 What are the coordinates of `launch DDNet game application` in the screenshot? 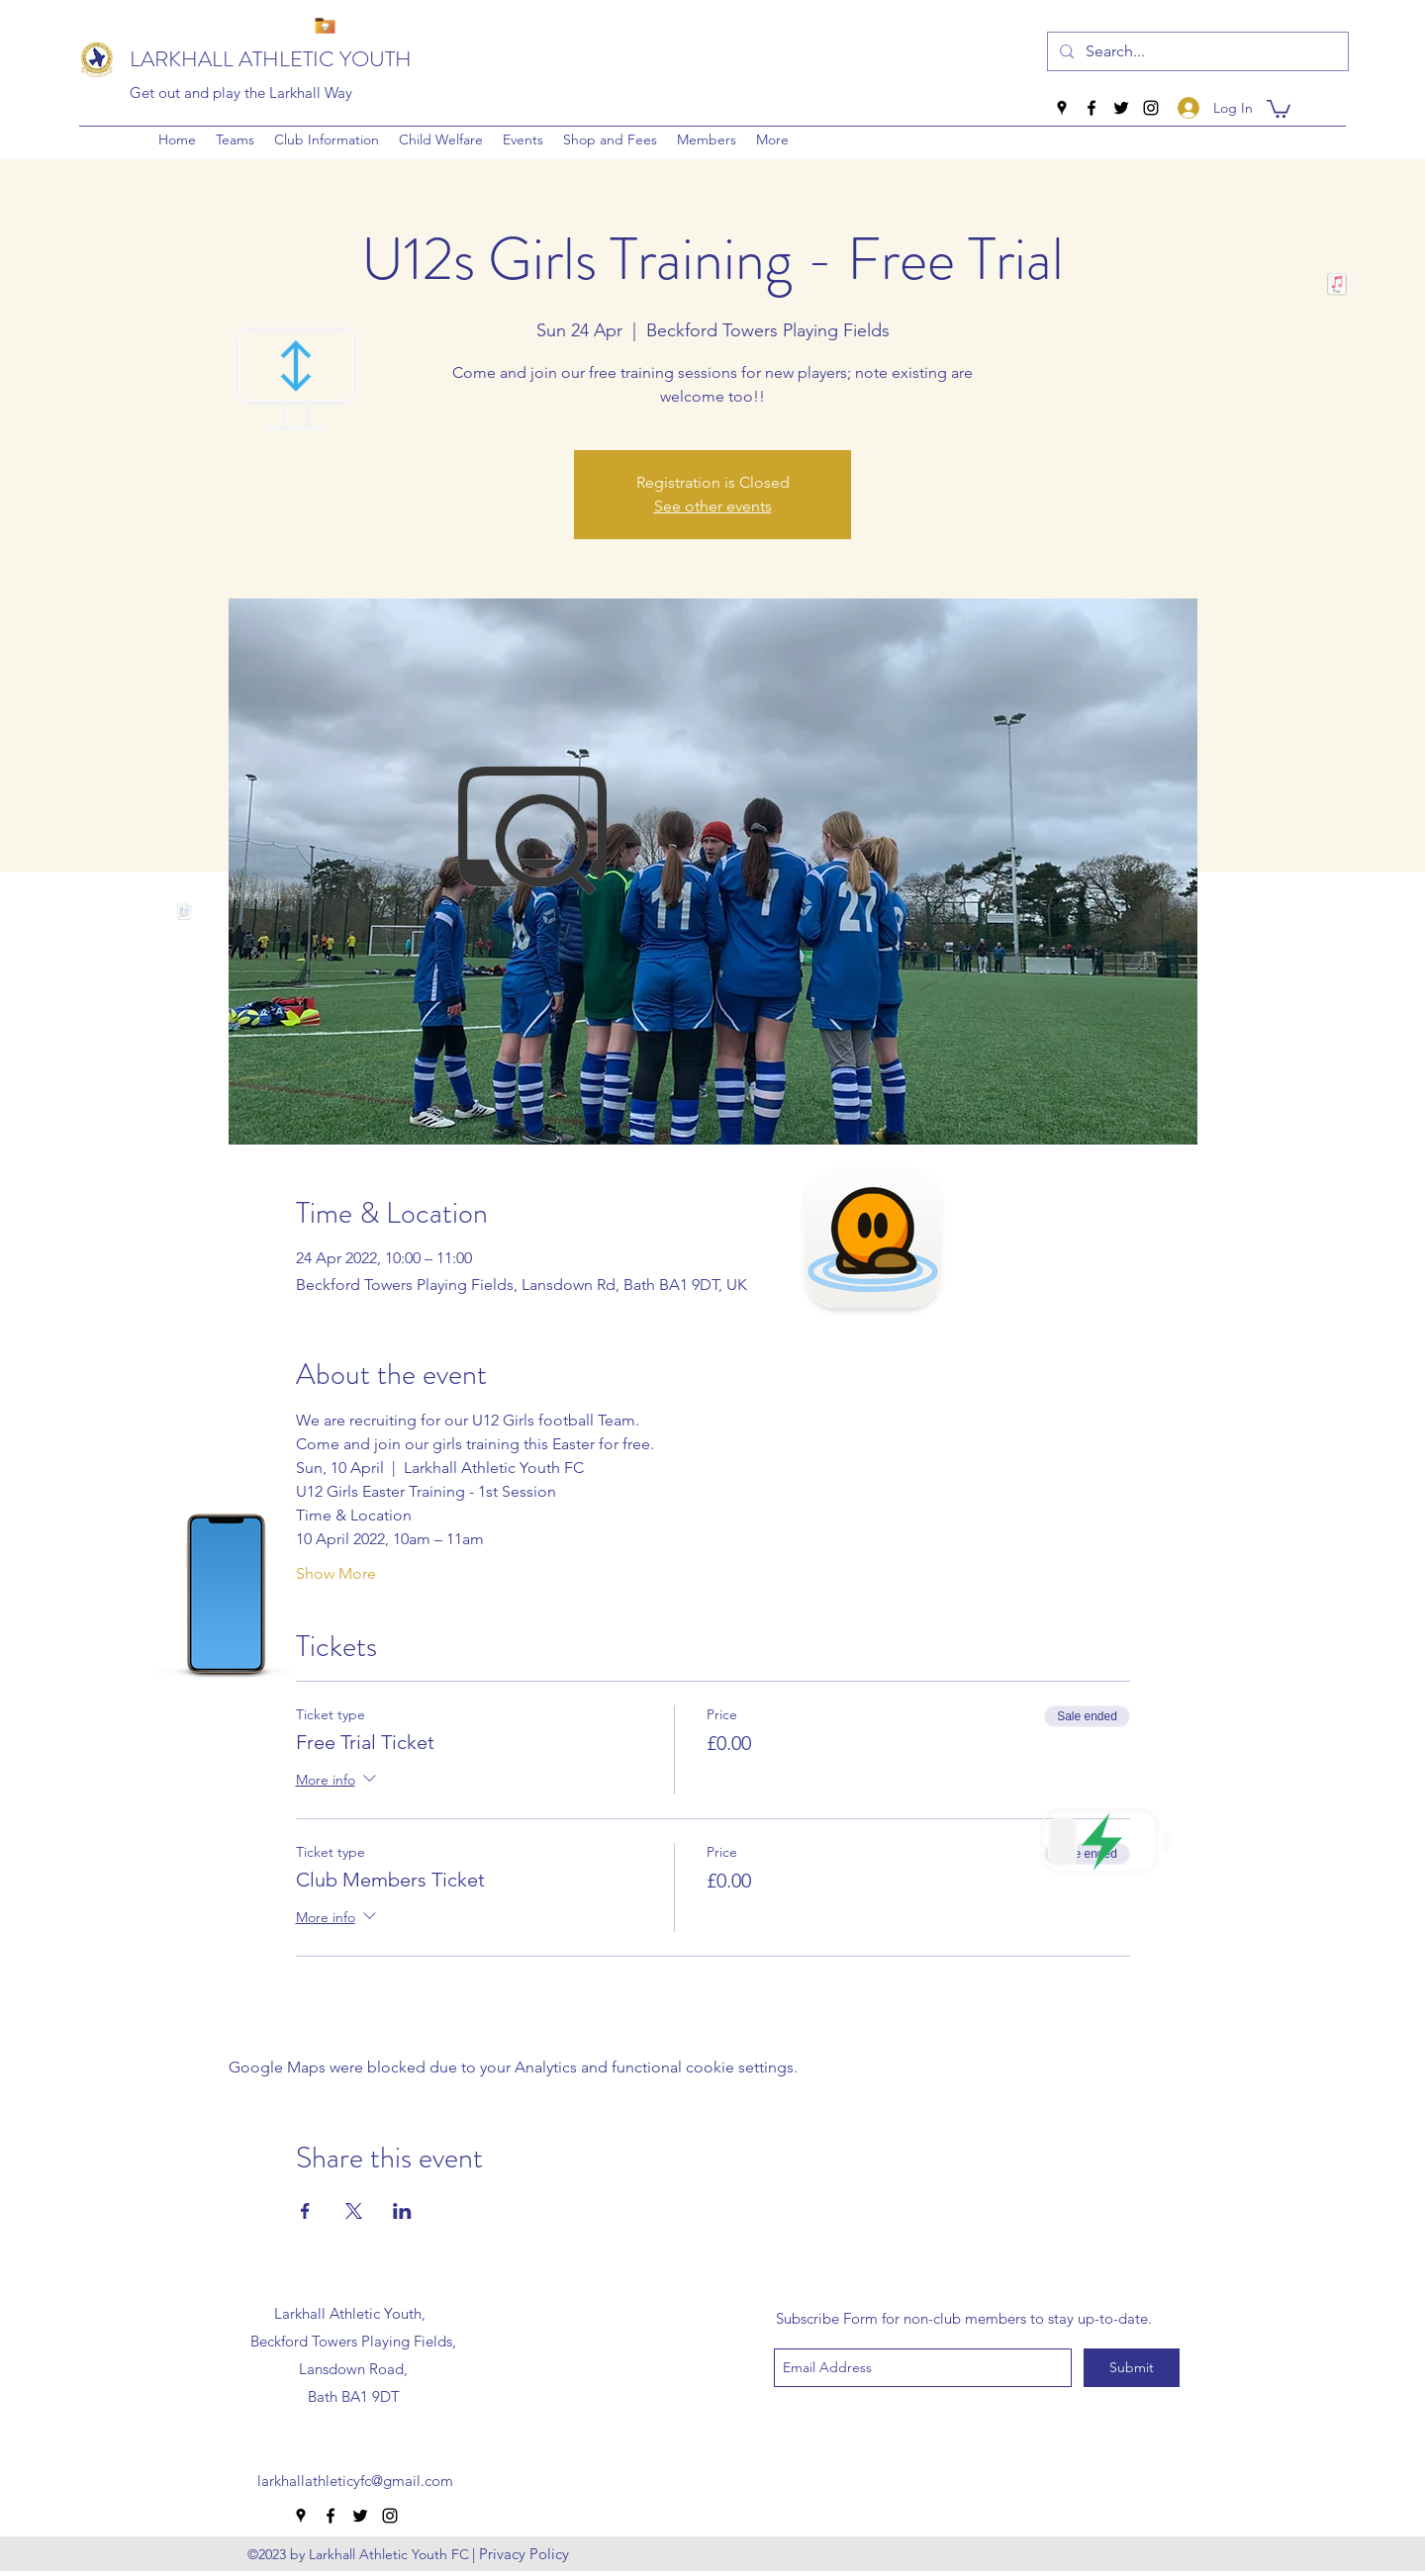 It's located at (873, 1240).